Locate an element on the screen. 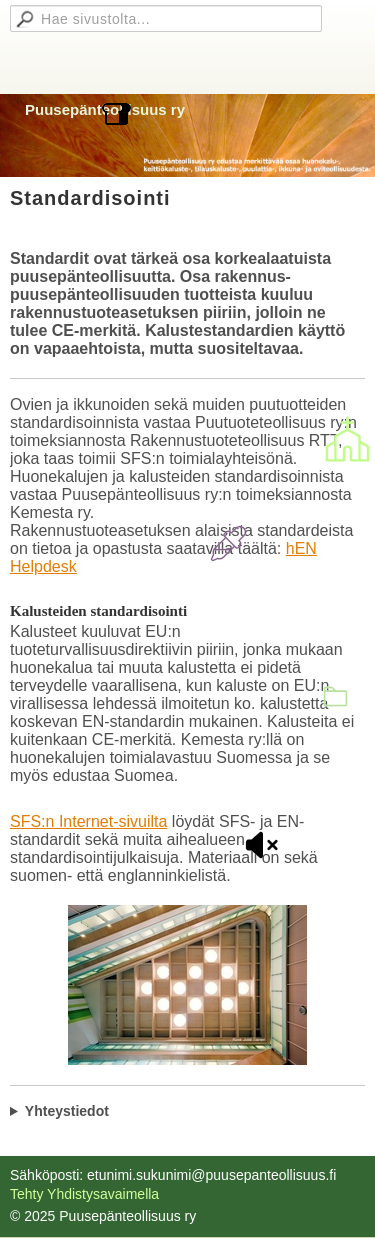 Image resolution: width=375 pixels, height=1238 pixels. mute audio or sound is located at coordinates (263, 845).